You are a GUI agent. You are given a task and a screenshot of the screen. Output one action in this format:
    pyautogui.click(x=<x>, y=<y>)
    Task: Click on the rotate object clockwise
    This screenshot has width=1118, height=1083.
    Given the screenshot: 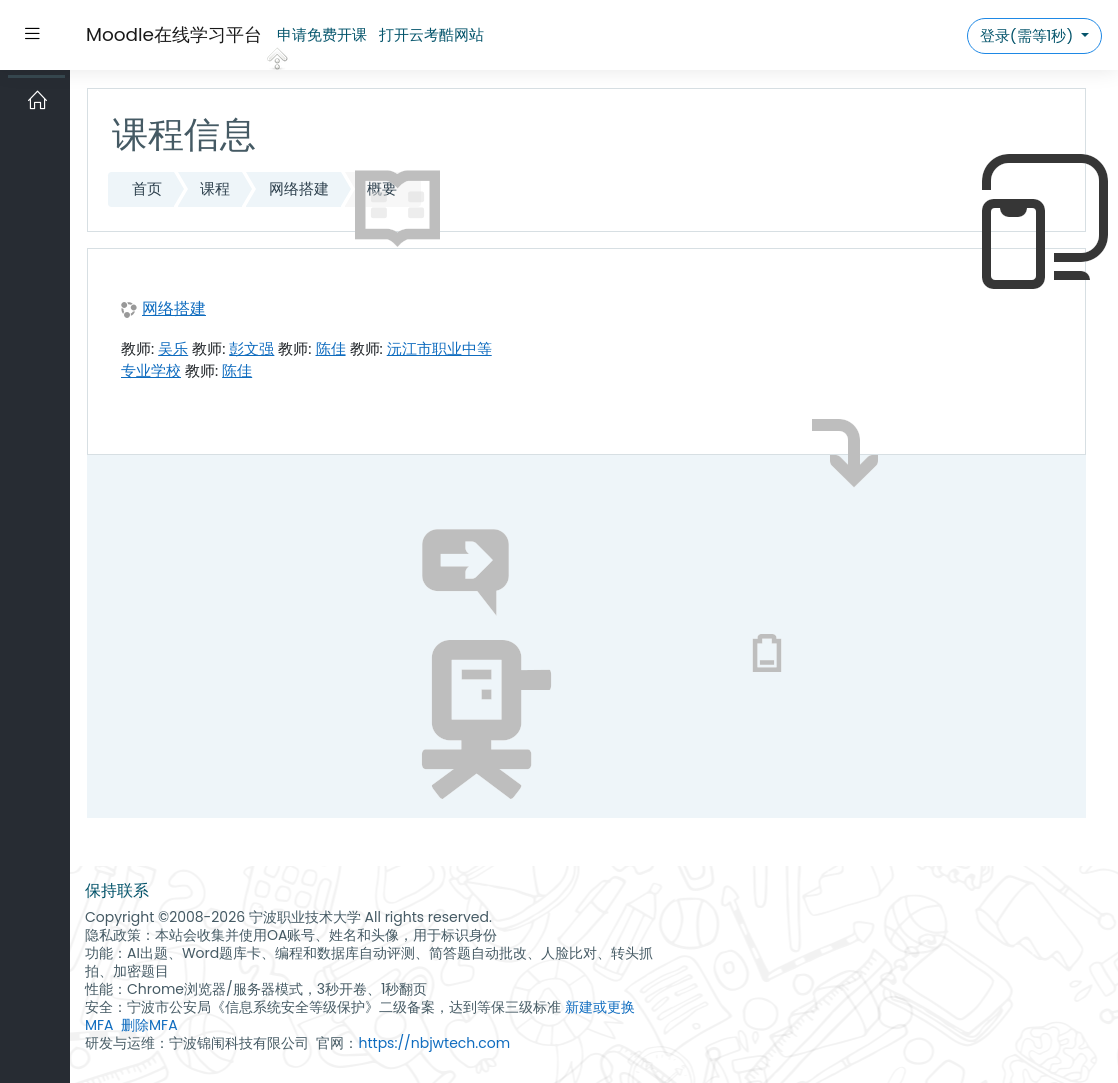 What is the action you would take?
    pyautogui.click(x=842, y=449)
    